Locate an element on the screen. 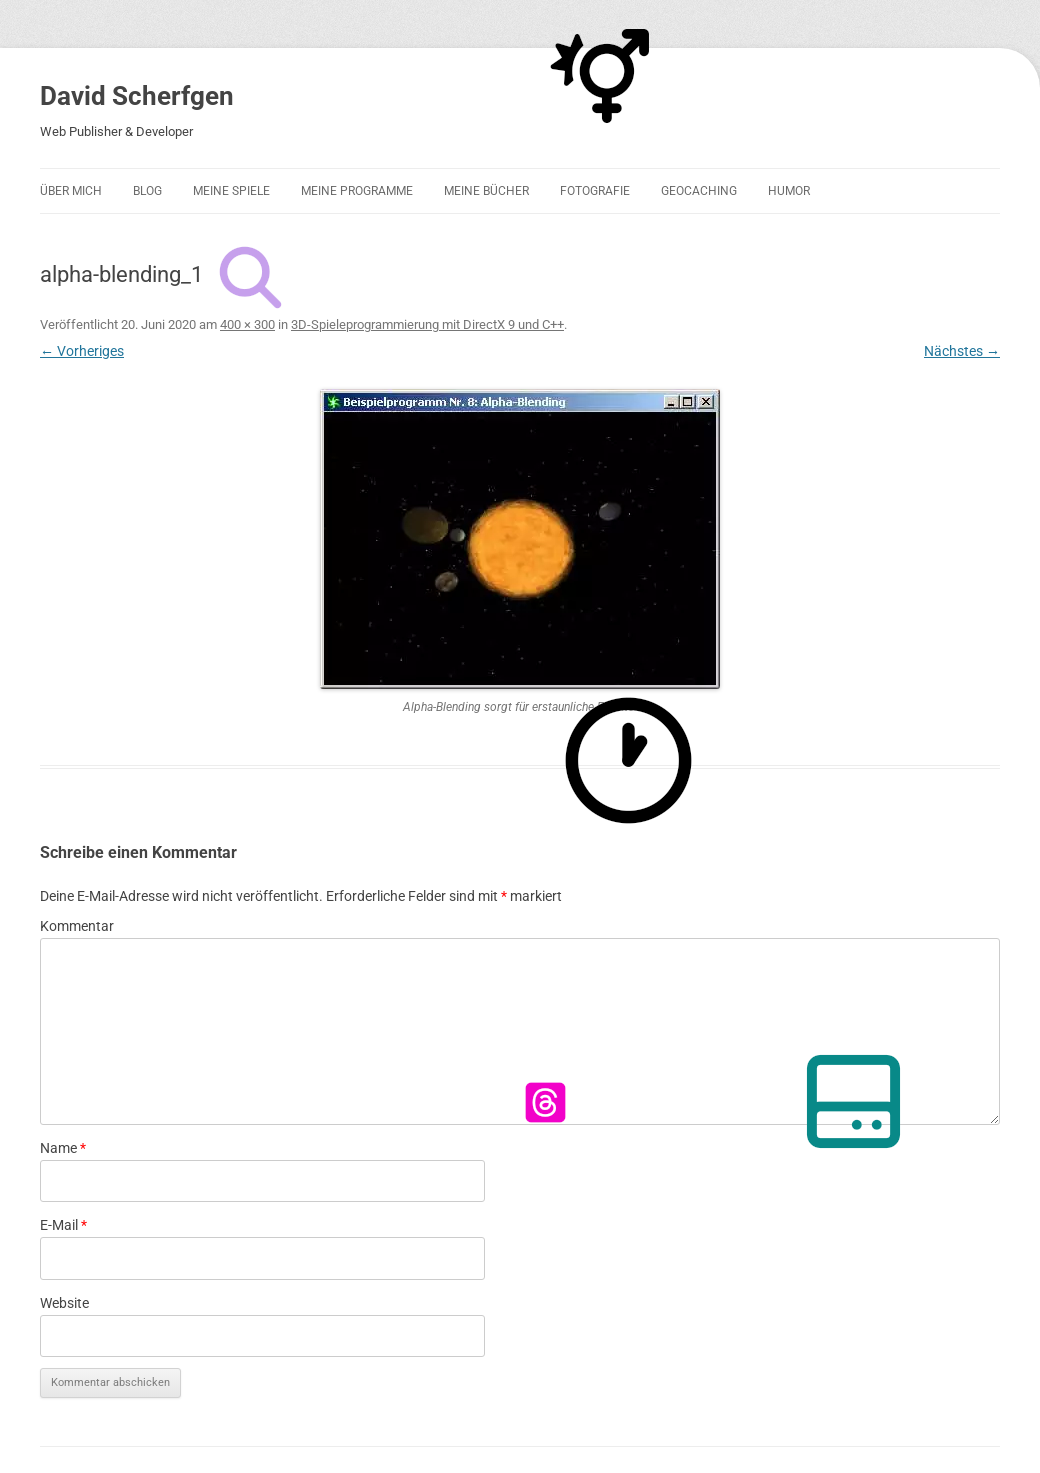 The height and width of the screenshot is (1473, 1040). access storage or disk management is located at coordinates (853, 1101).